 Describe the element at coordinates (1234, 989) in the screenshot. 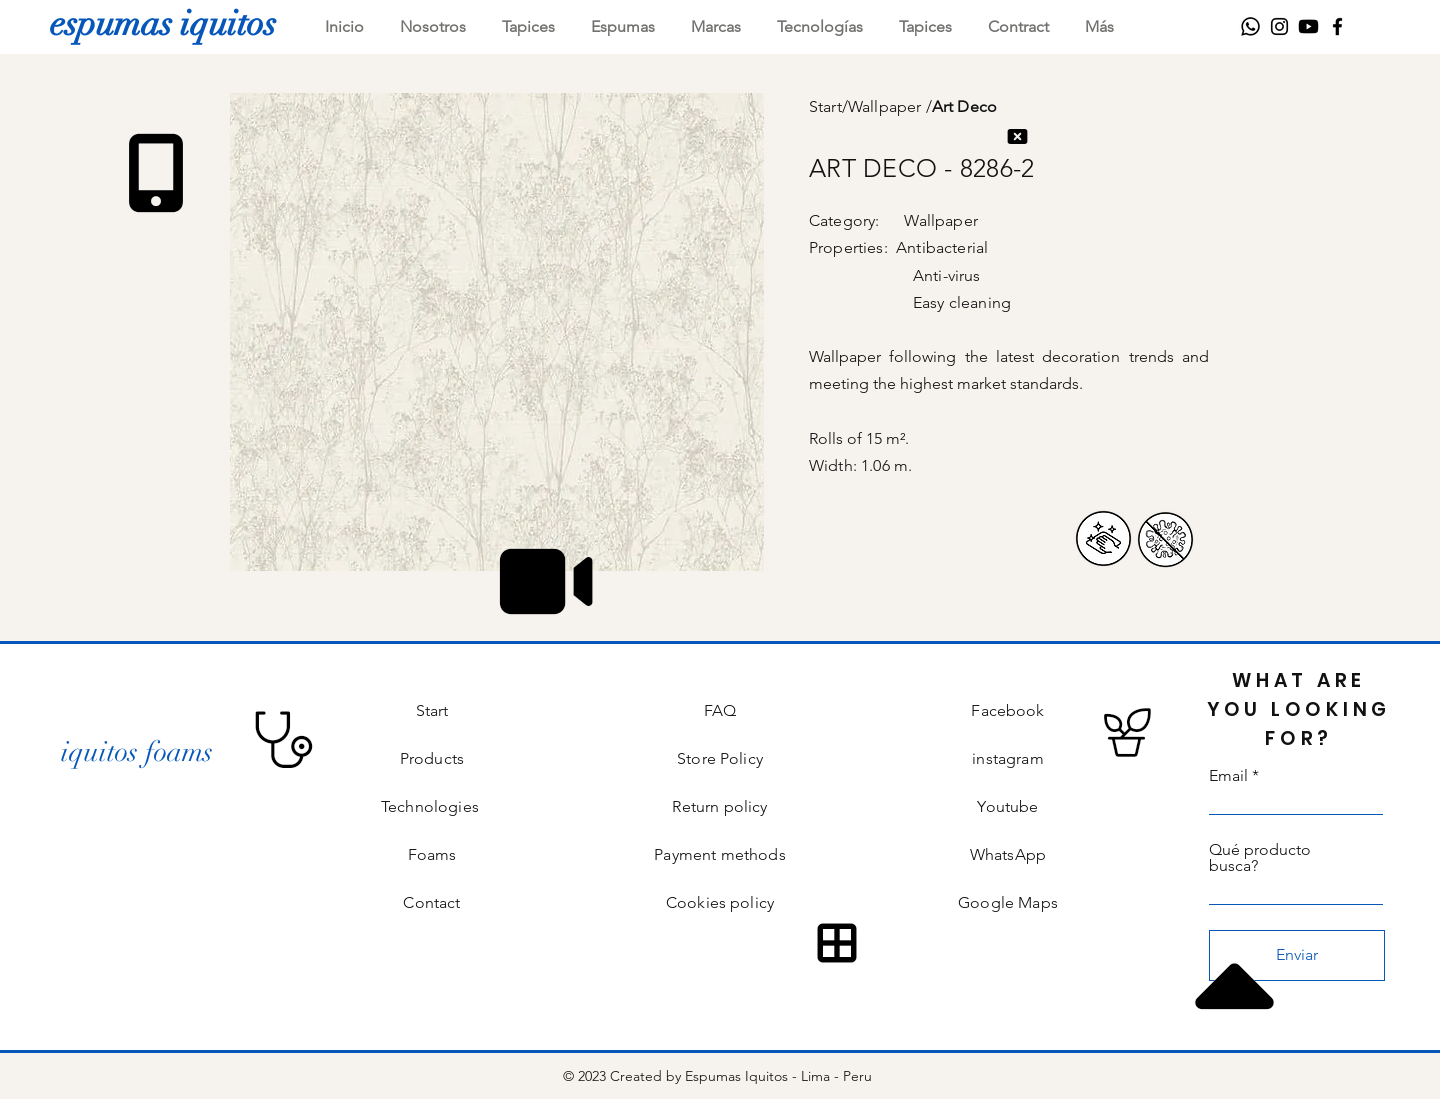

I see `collapse an expanded section` at that location.